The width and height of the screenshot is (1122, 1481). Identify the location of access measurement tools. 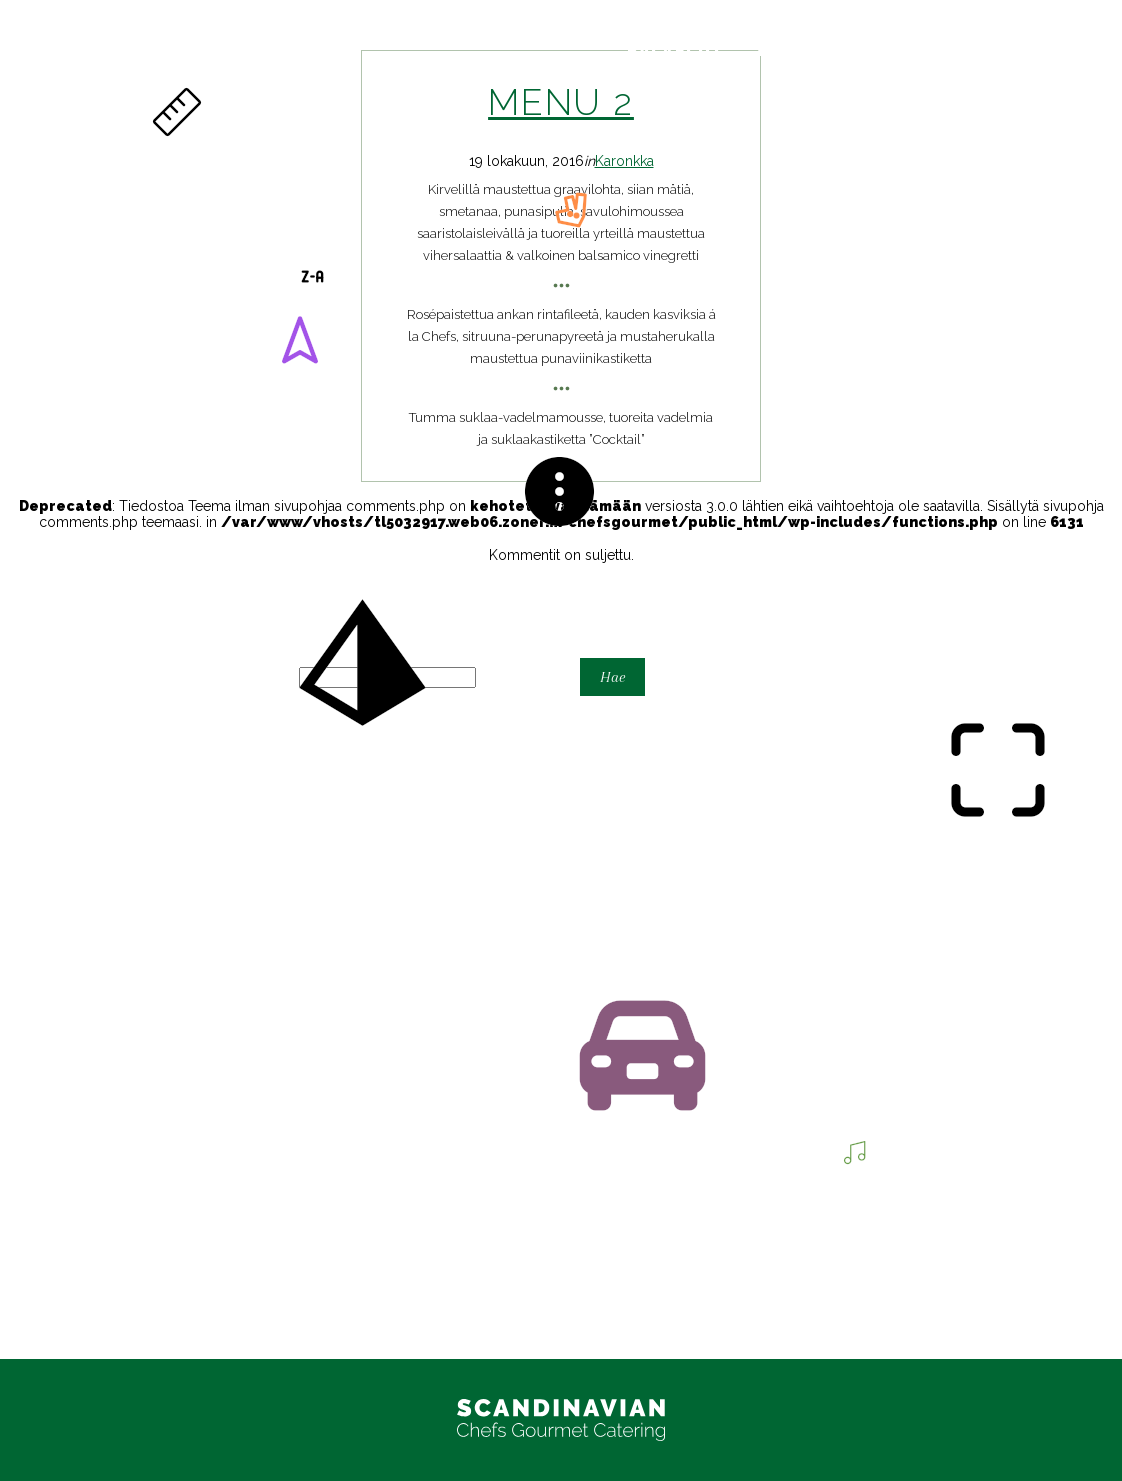
(177, 112).